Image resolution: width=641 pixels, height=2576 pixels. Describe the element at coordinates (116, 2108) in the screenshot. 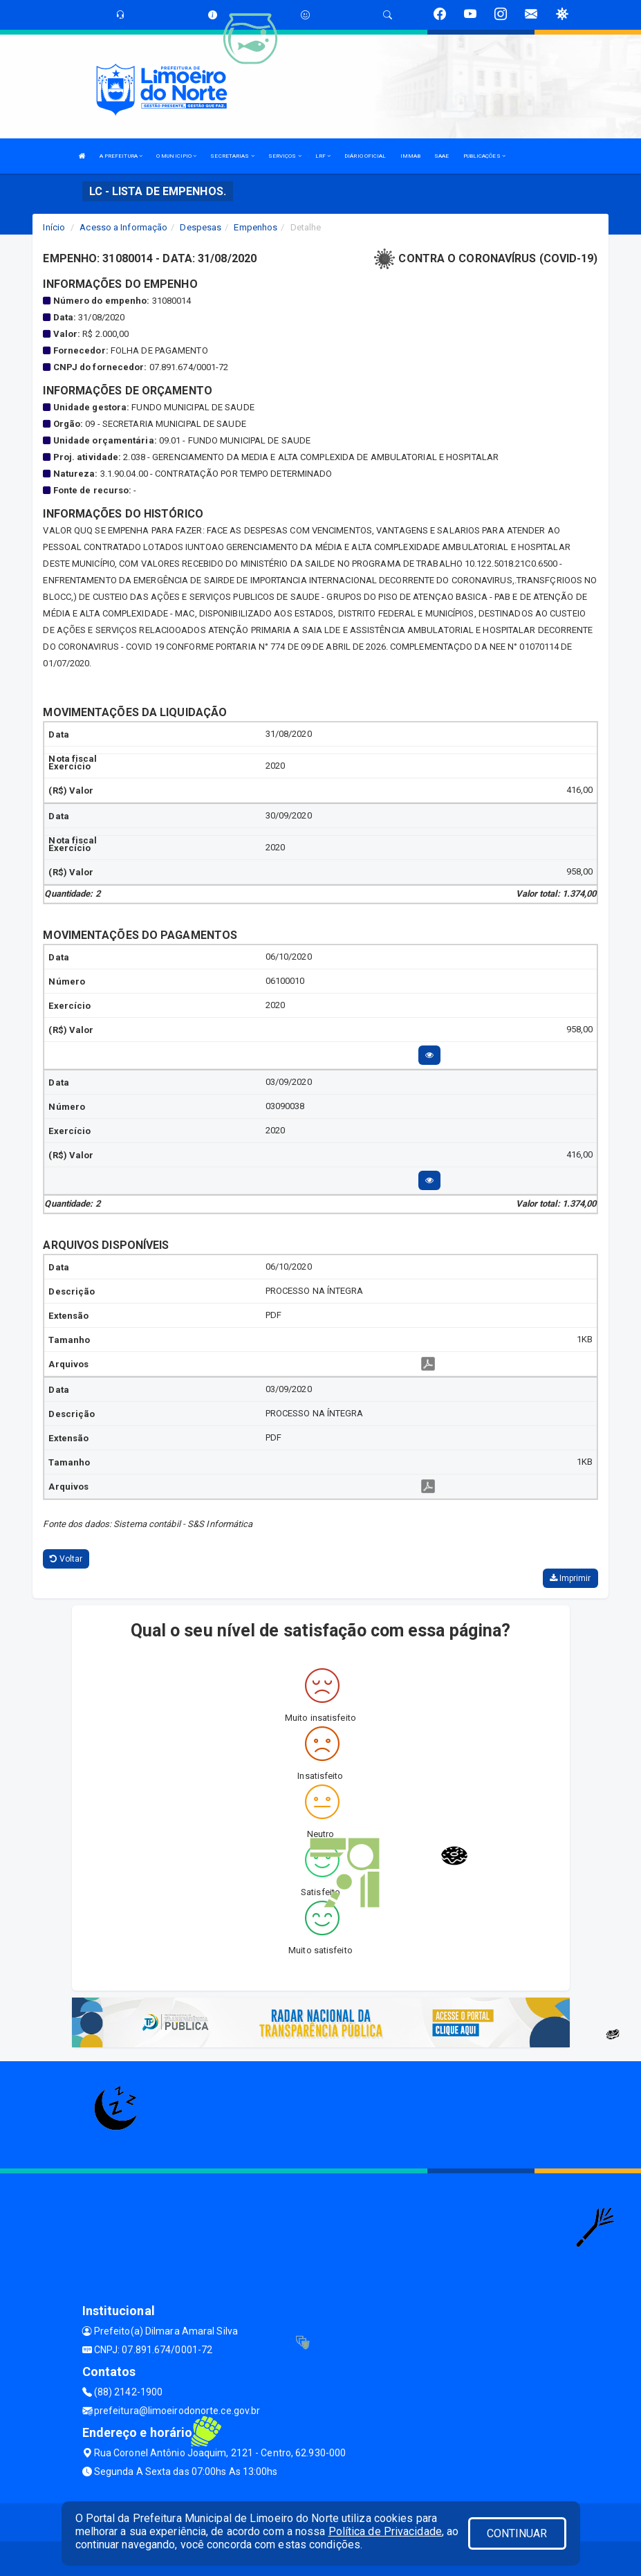

I see `enable sleep or night mode` at that location.